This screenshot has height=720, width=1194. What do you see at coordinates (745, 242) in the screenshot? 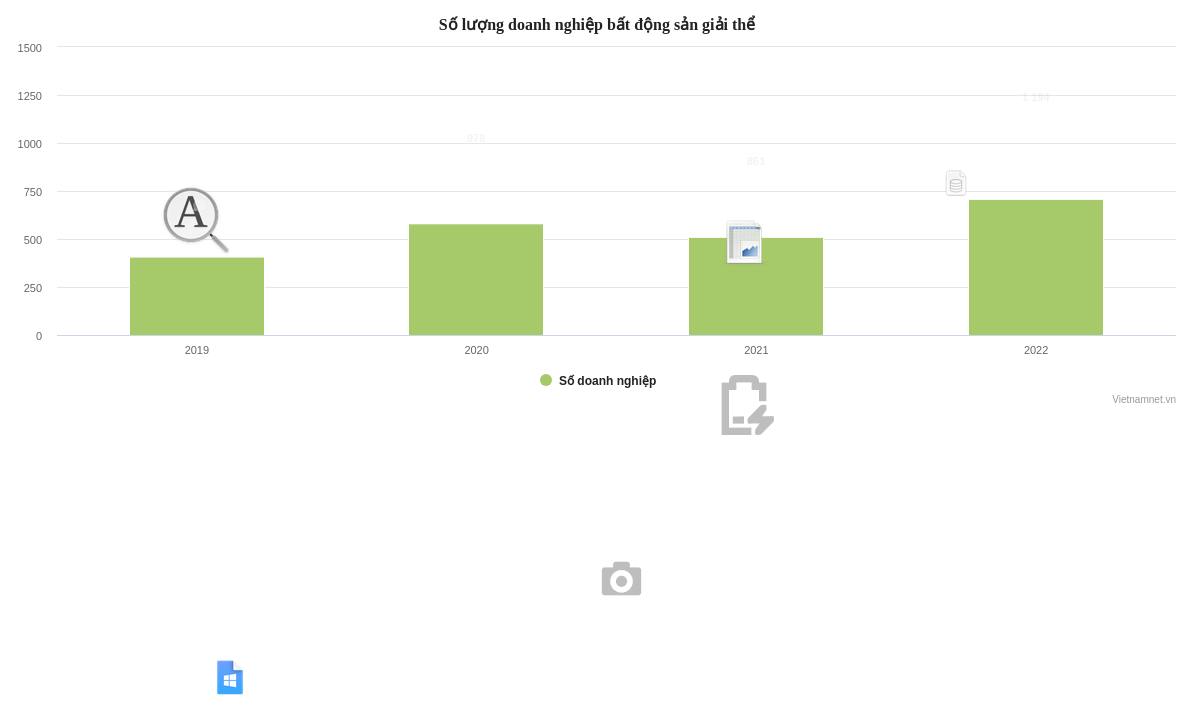
I see `open a spreadsheet file` at bounding box center [745, 242].